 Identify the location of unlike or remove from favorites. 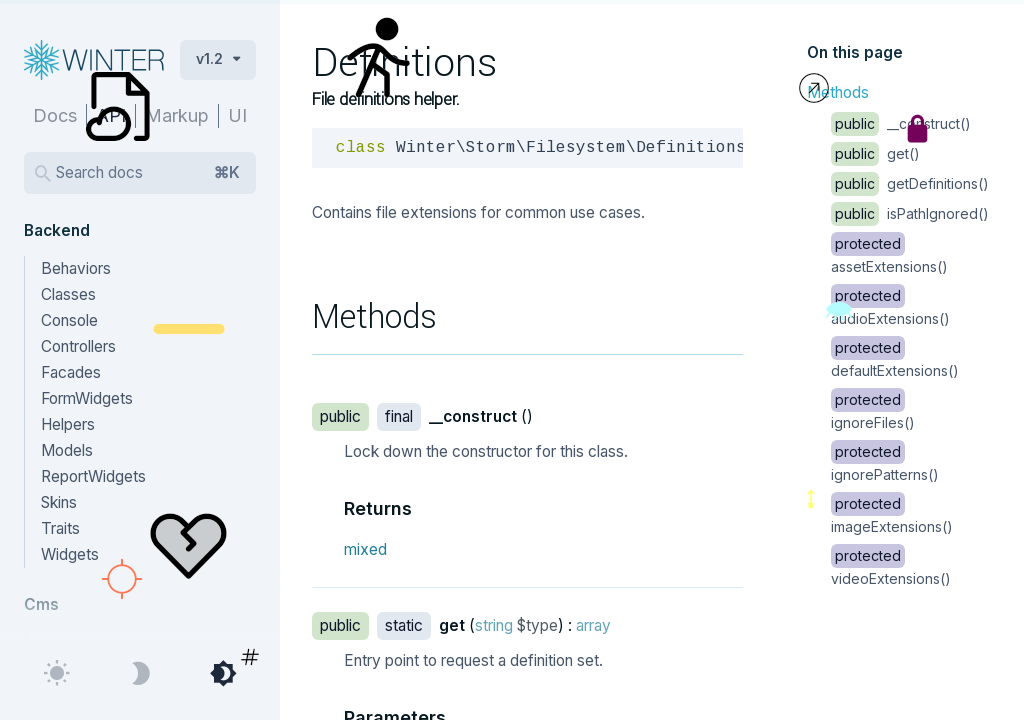
(188, 543).